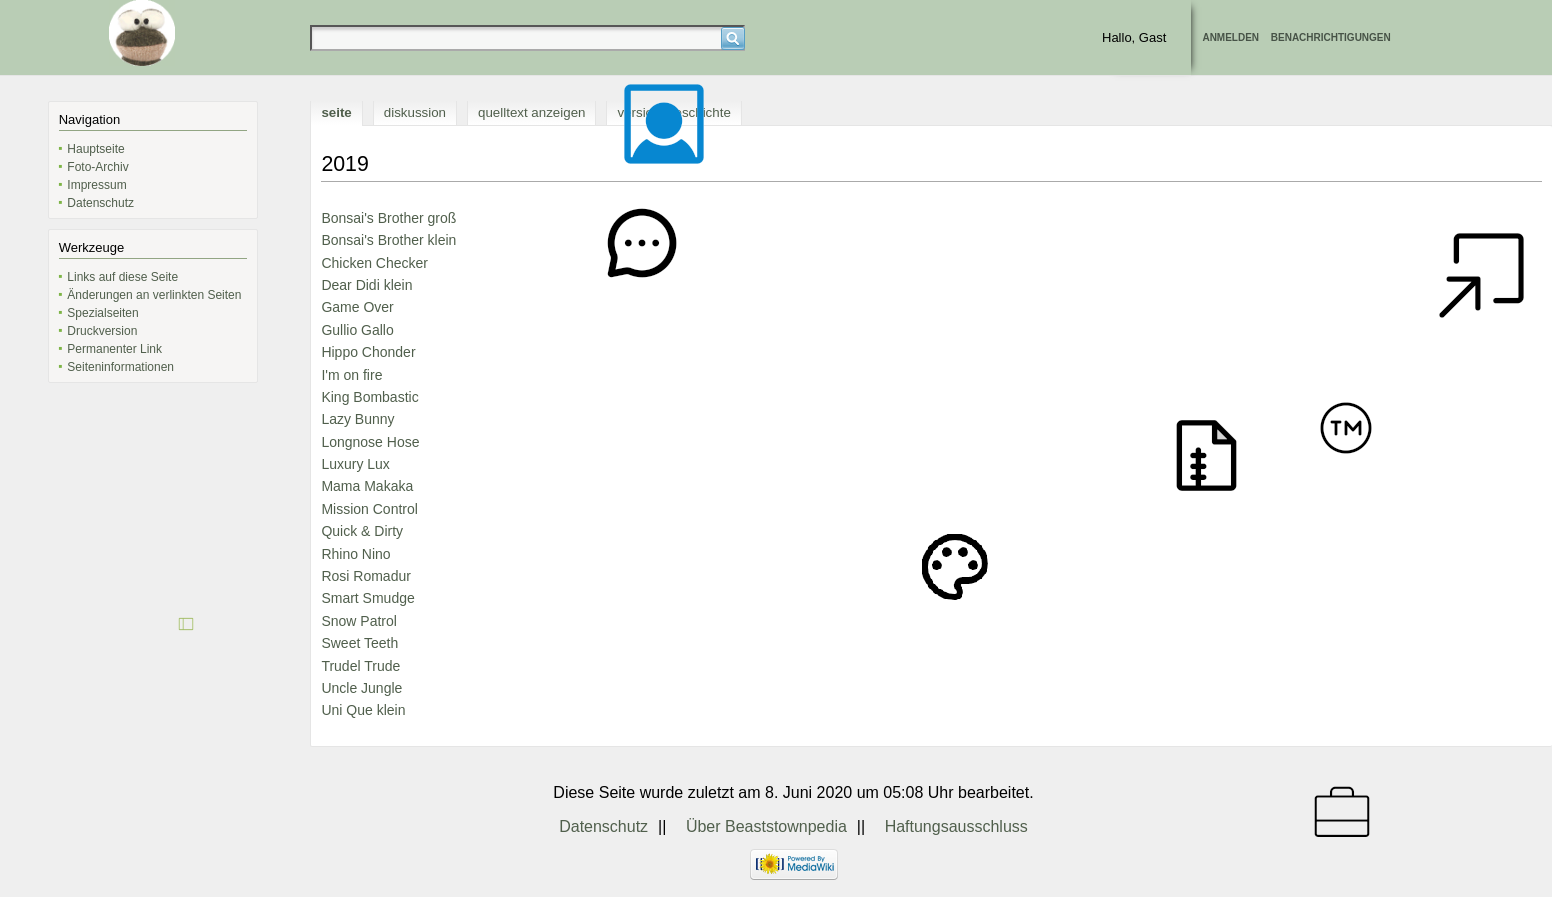  What do you see at coordinates (642, 243) in the screenshot?
I see `open chat or messaging` at bounding box center [642, 243].